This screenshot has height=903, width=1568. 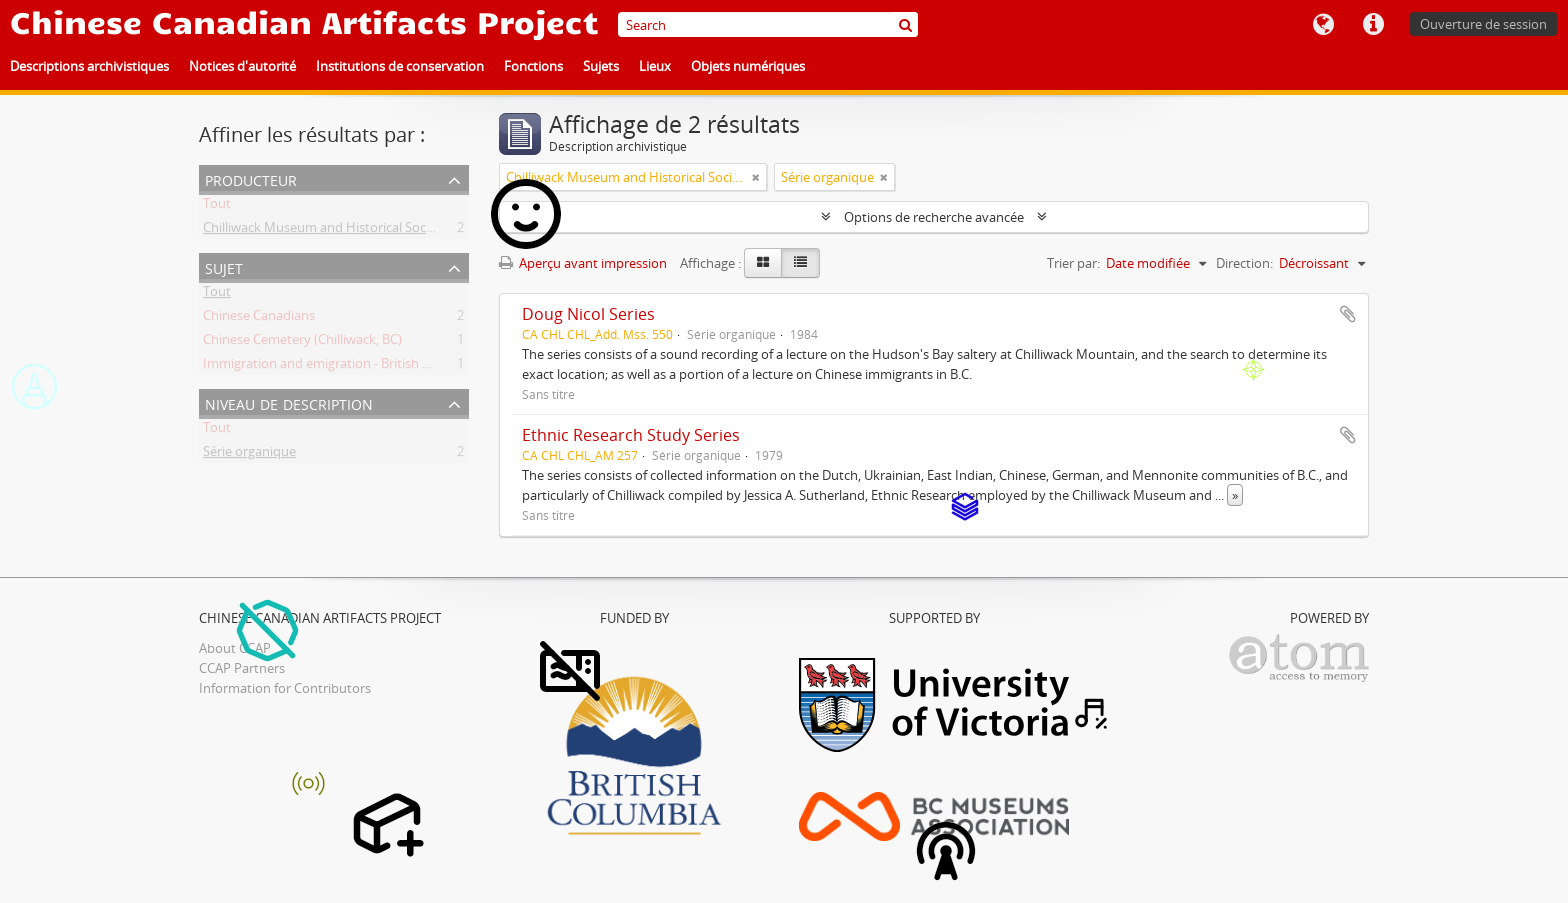 I want to click on access navigation or directional features, so click(x=1253, y=369).